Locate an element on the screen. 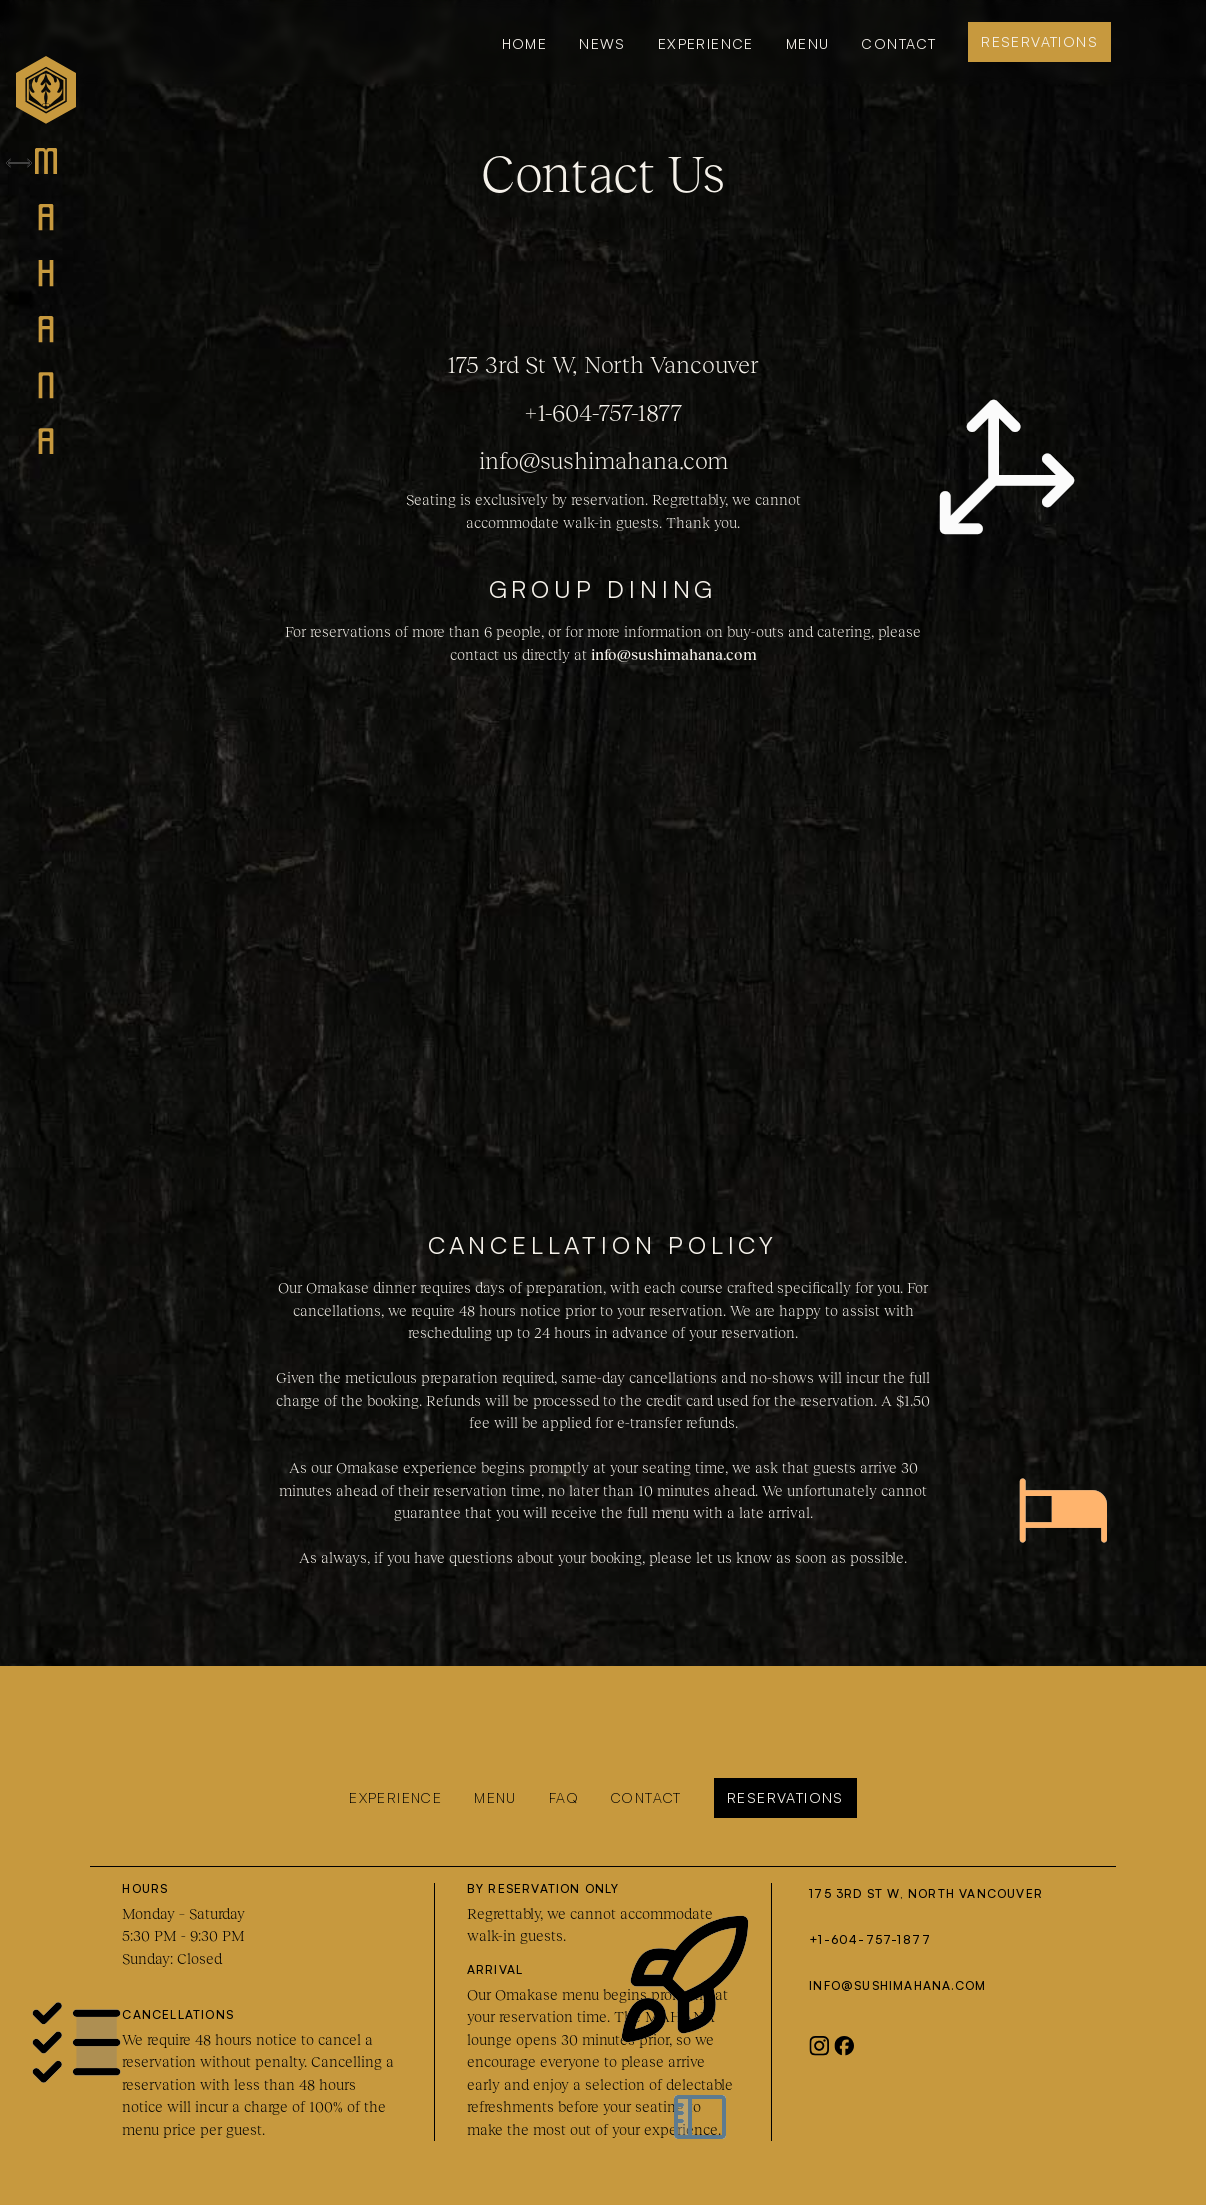  toggle the sidebar panel is located at coordinates (700, 2117).